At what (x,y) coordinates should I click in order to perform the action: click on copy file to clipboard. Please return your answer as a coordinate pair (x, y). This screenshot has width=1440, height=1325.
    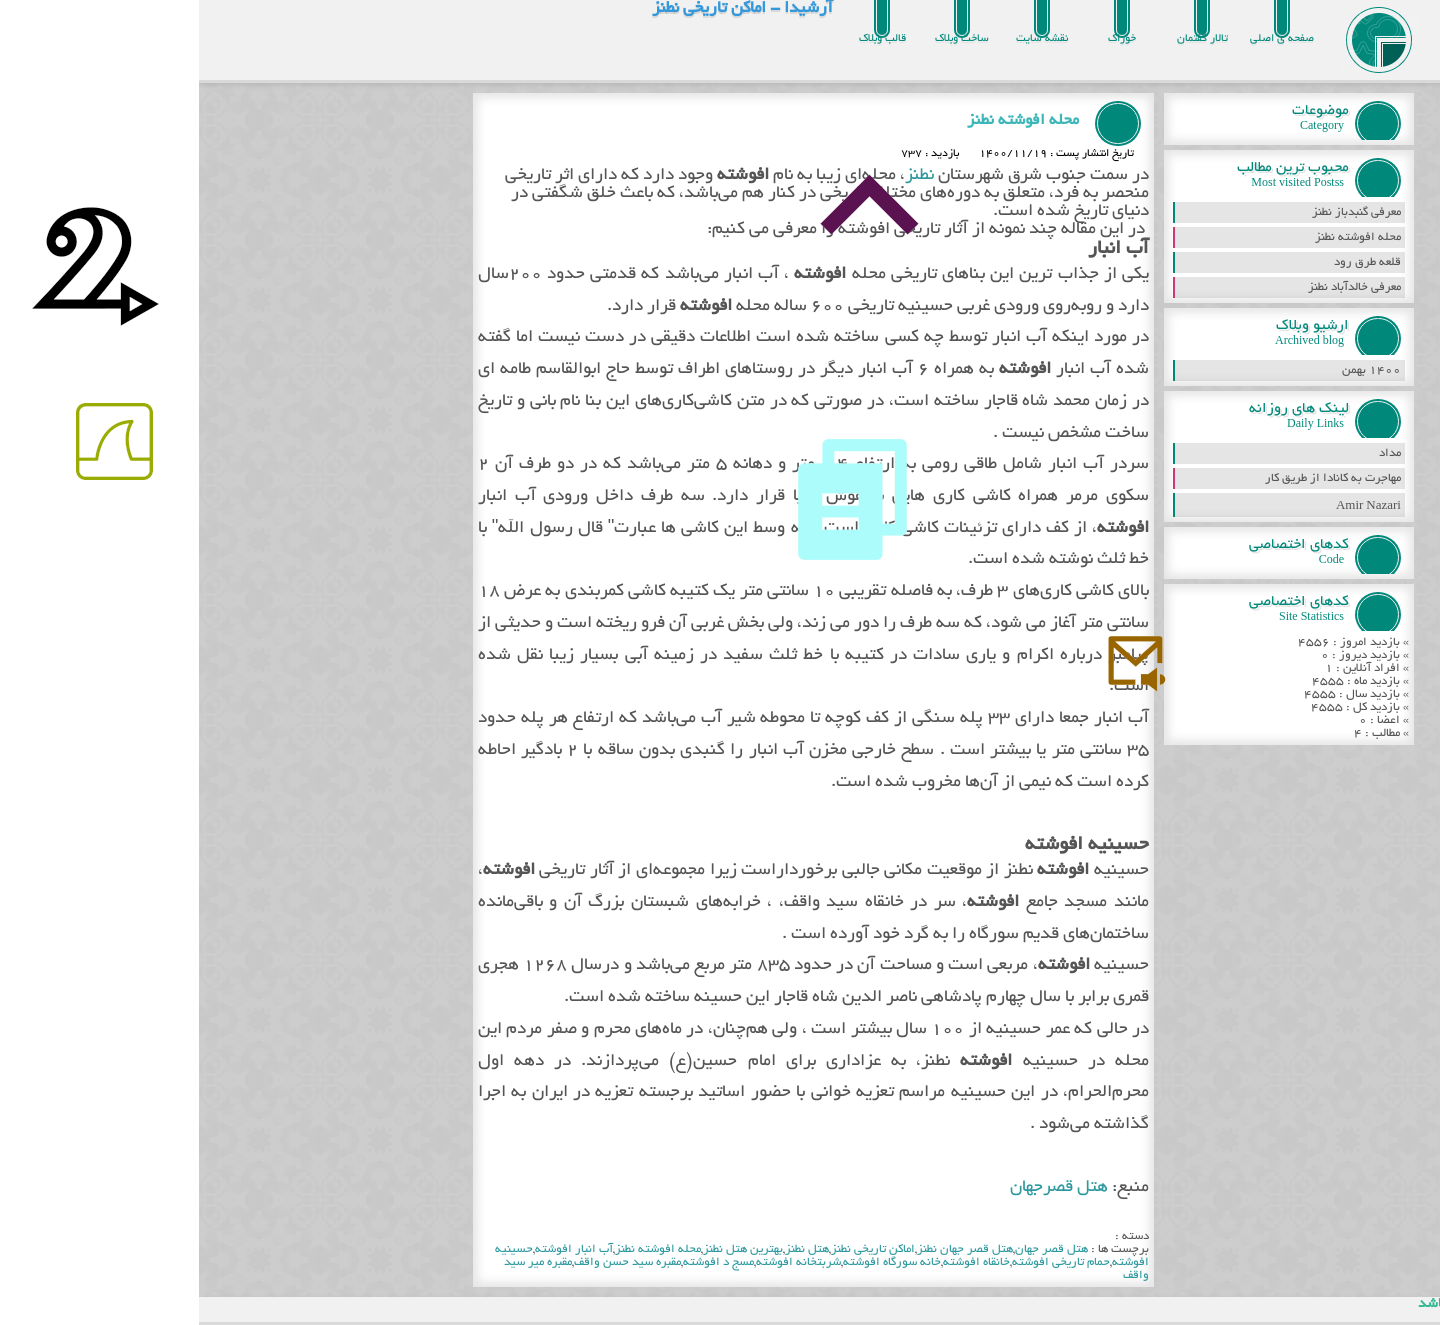
    Looking at the image, I should click on (852, 499).